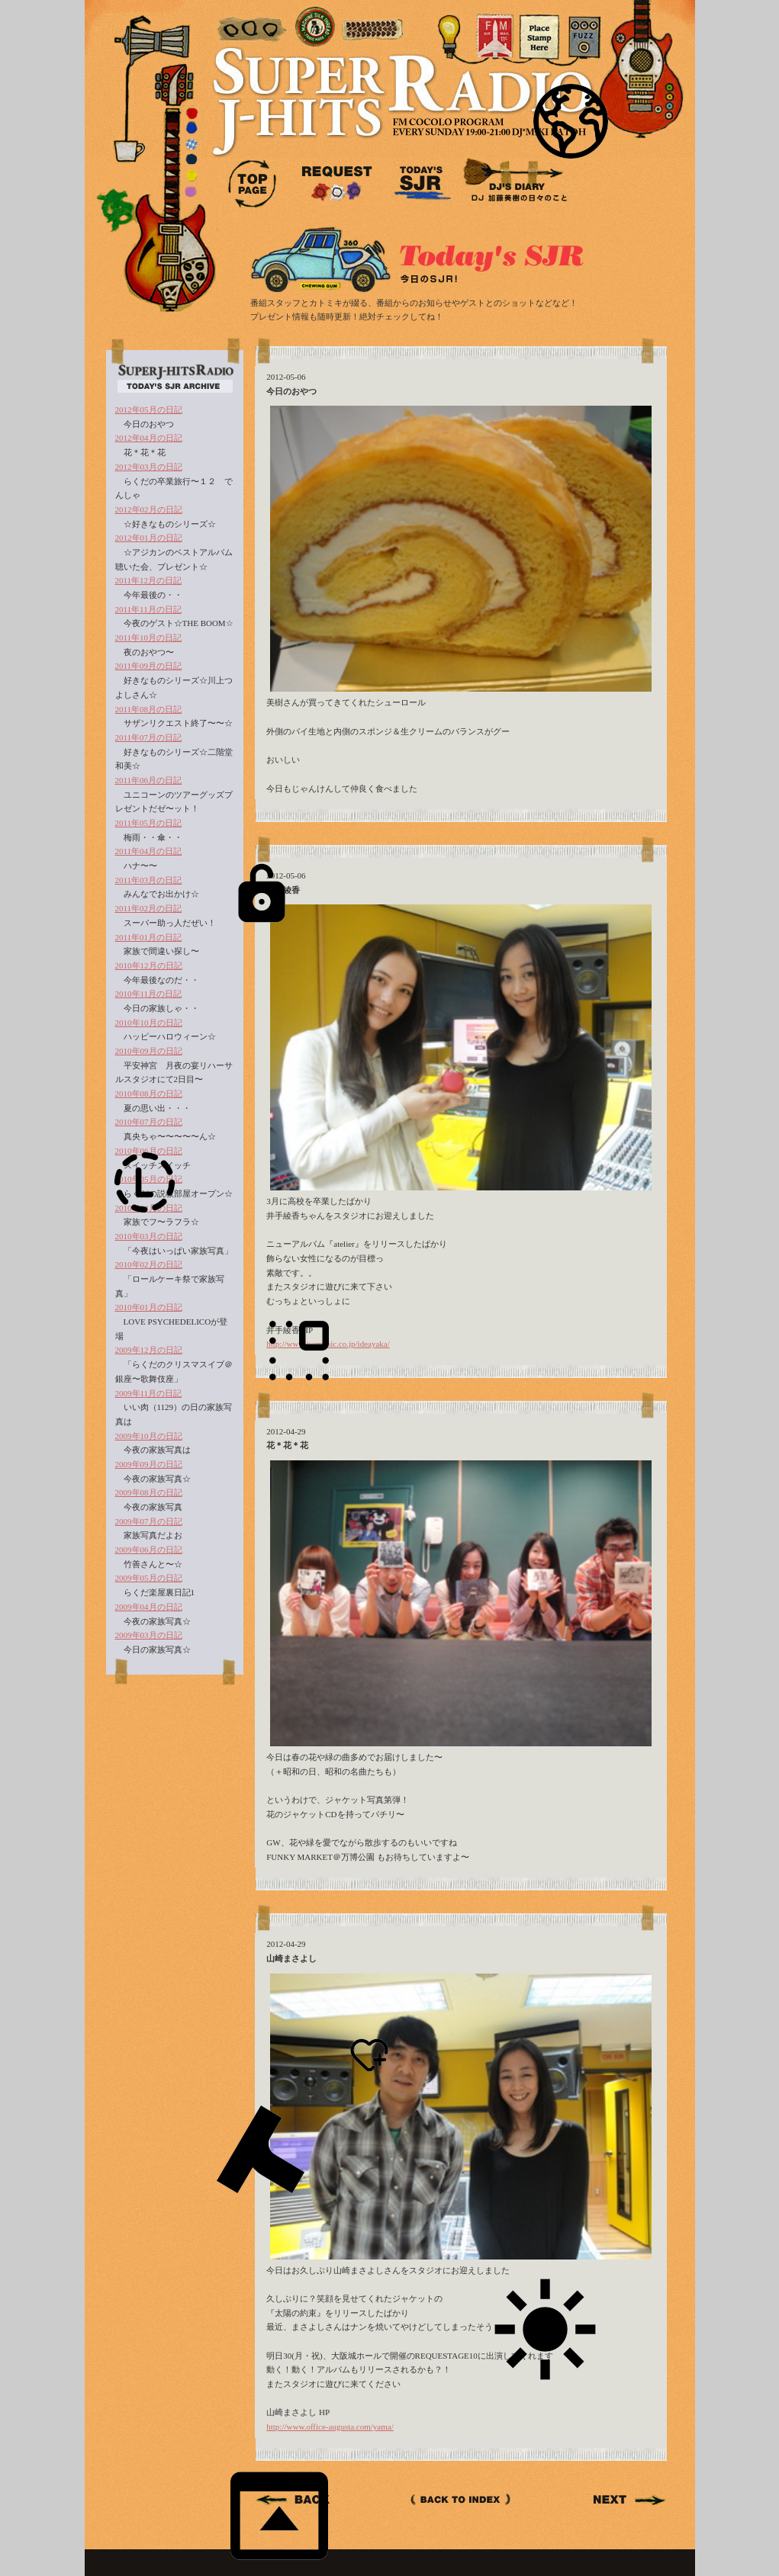 This screenshot has height=2576, width=779. Describe the element at coordinates (369, 2054) in the screenshot. I see `add to favorites` at that location.